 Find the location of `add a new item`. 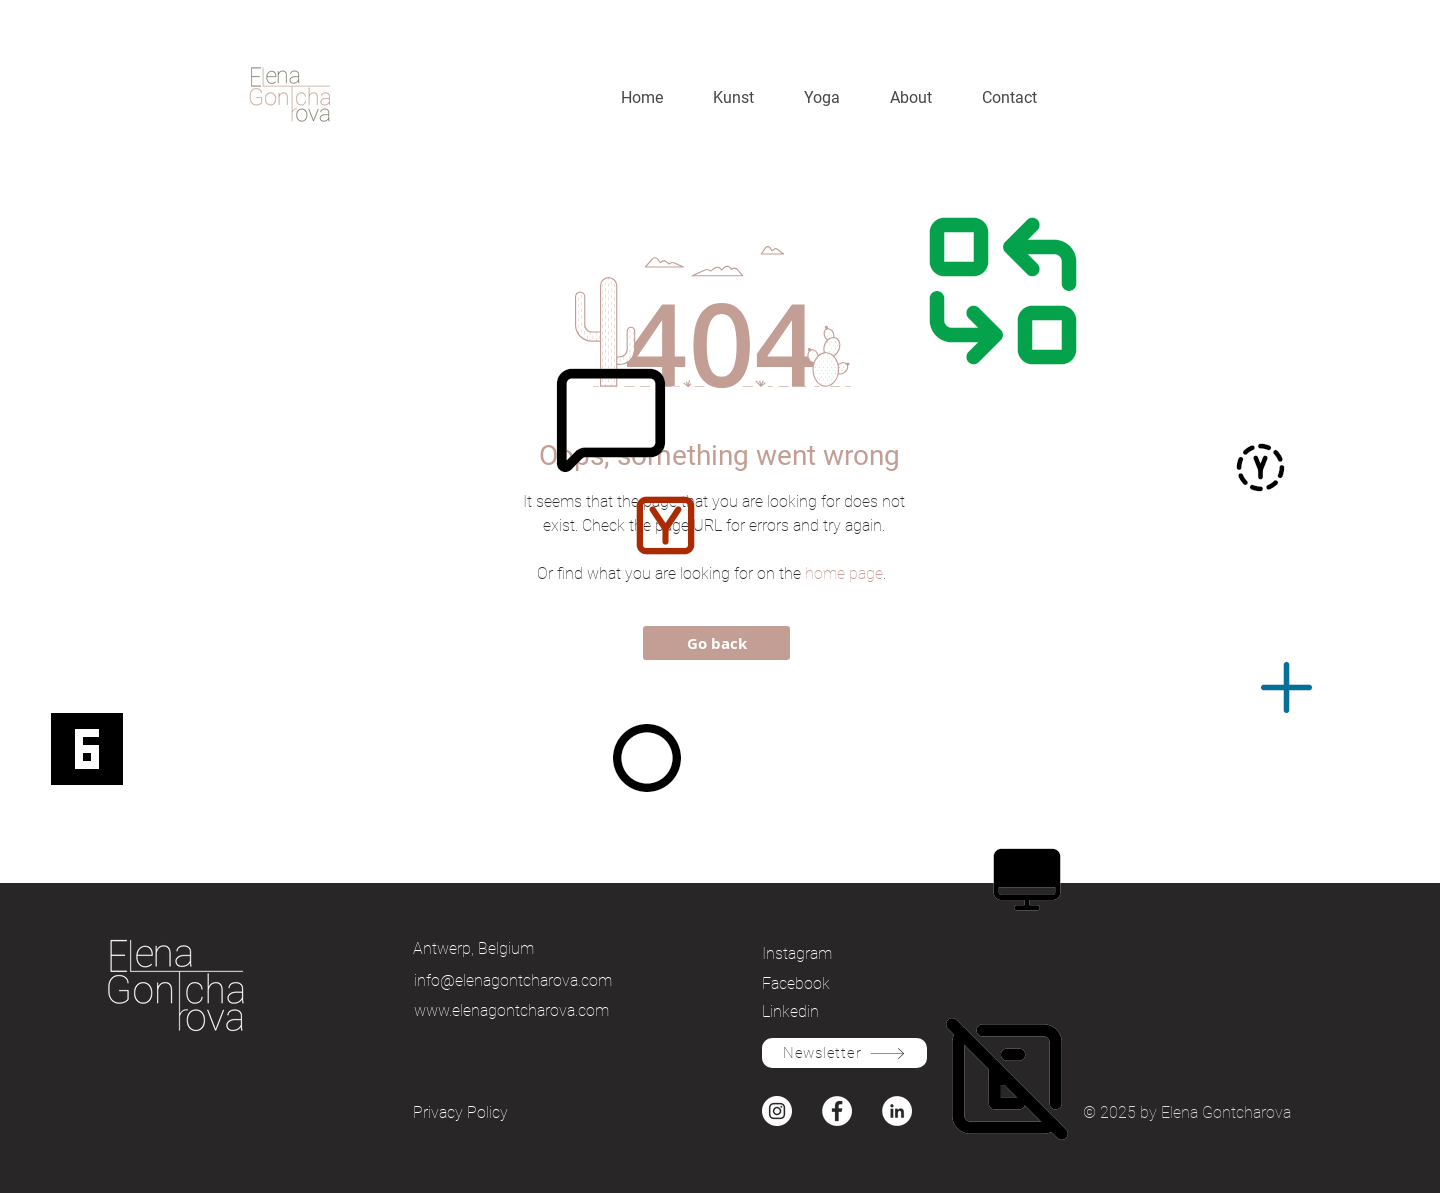

add a new item is located at coordinates (1286, 687).